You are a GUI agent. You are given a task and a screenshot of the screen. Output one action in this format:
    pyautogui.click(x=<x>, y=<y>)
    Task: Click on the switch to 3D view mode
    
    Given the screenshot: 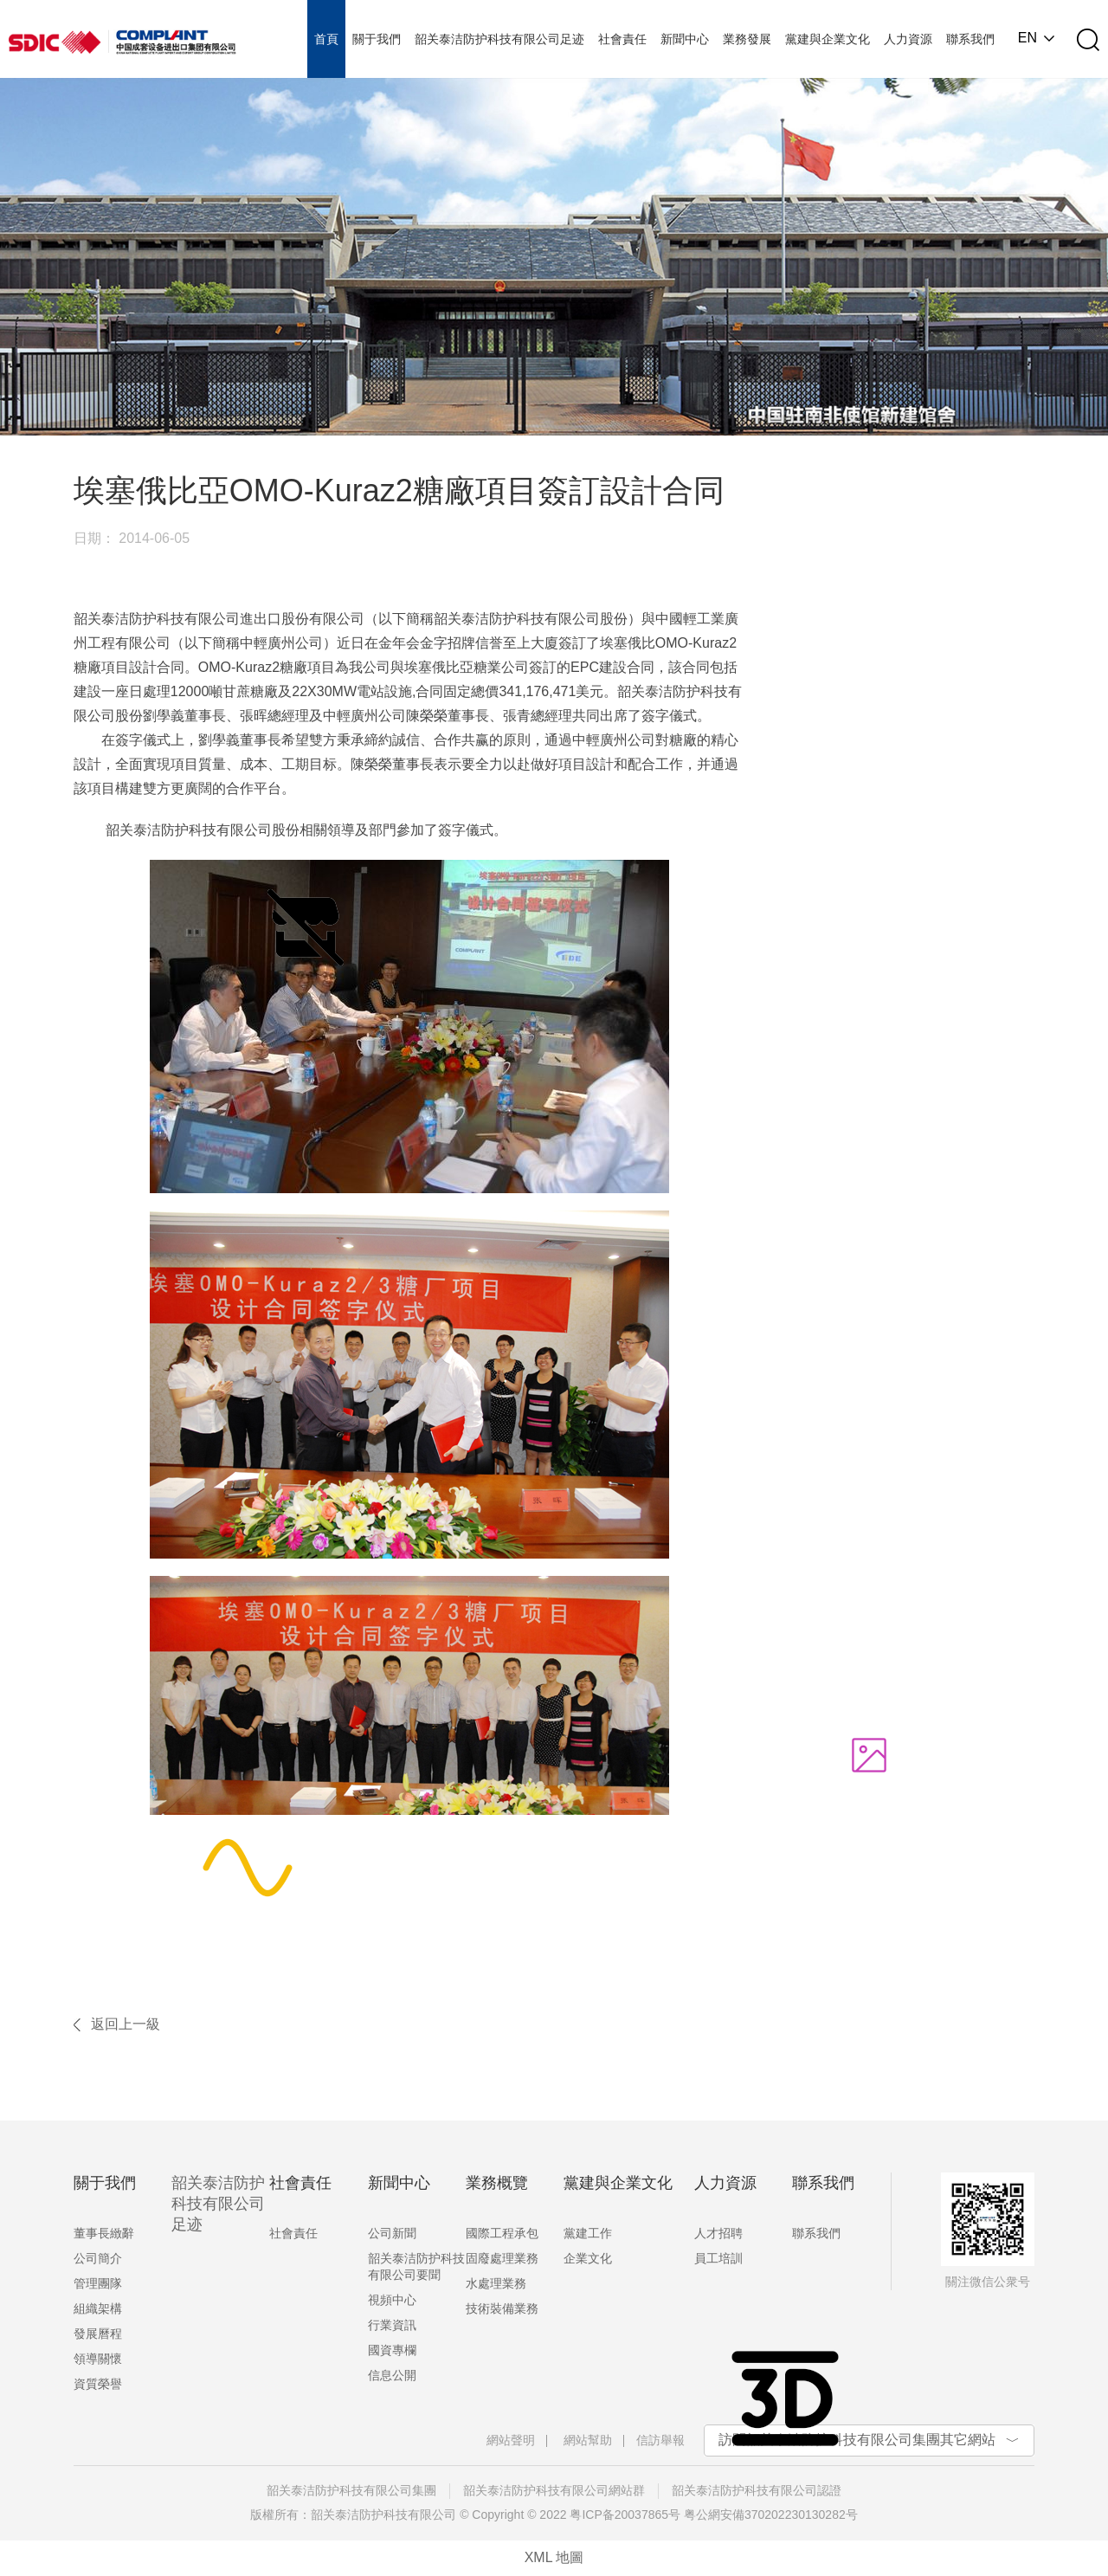 What is the action you would take?
    pyautogui.click(x=785, y=2398)
    